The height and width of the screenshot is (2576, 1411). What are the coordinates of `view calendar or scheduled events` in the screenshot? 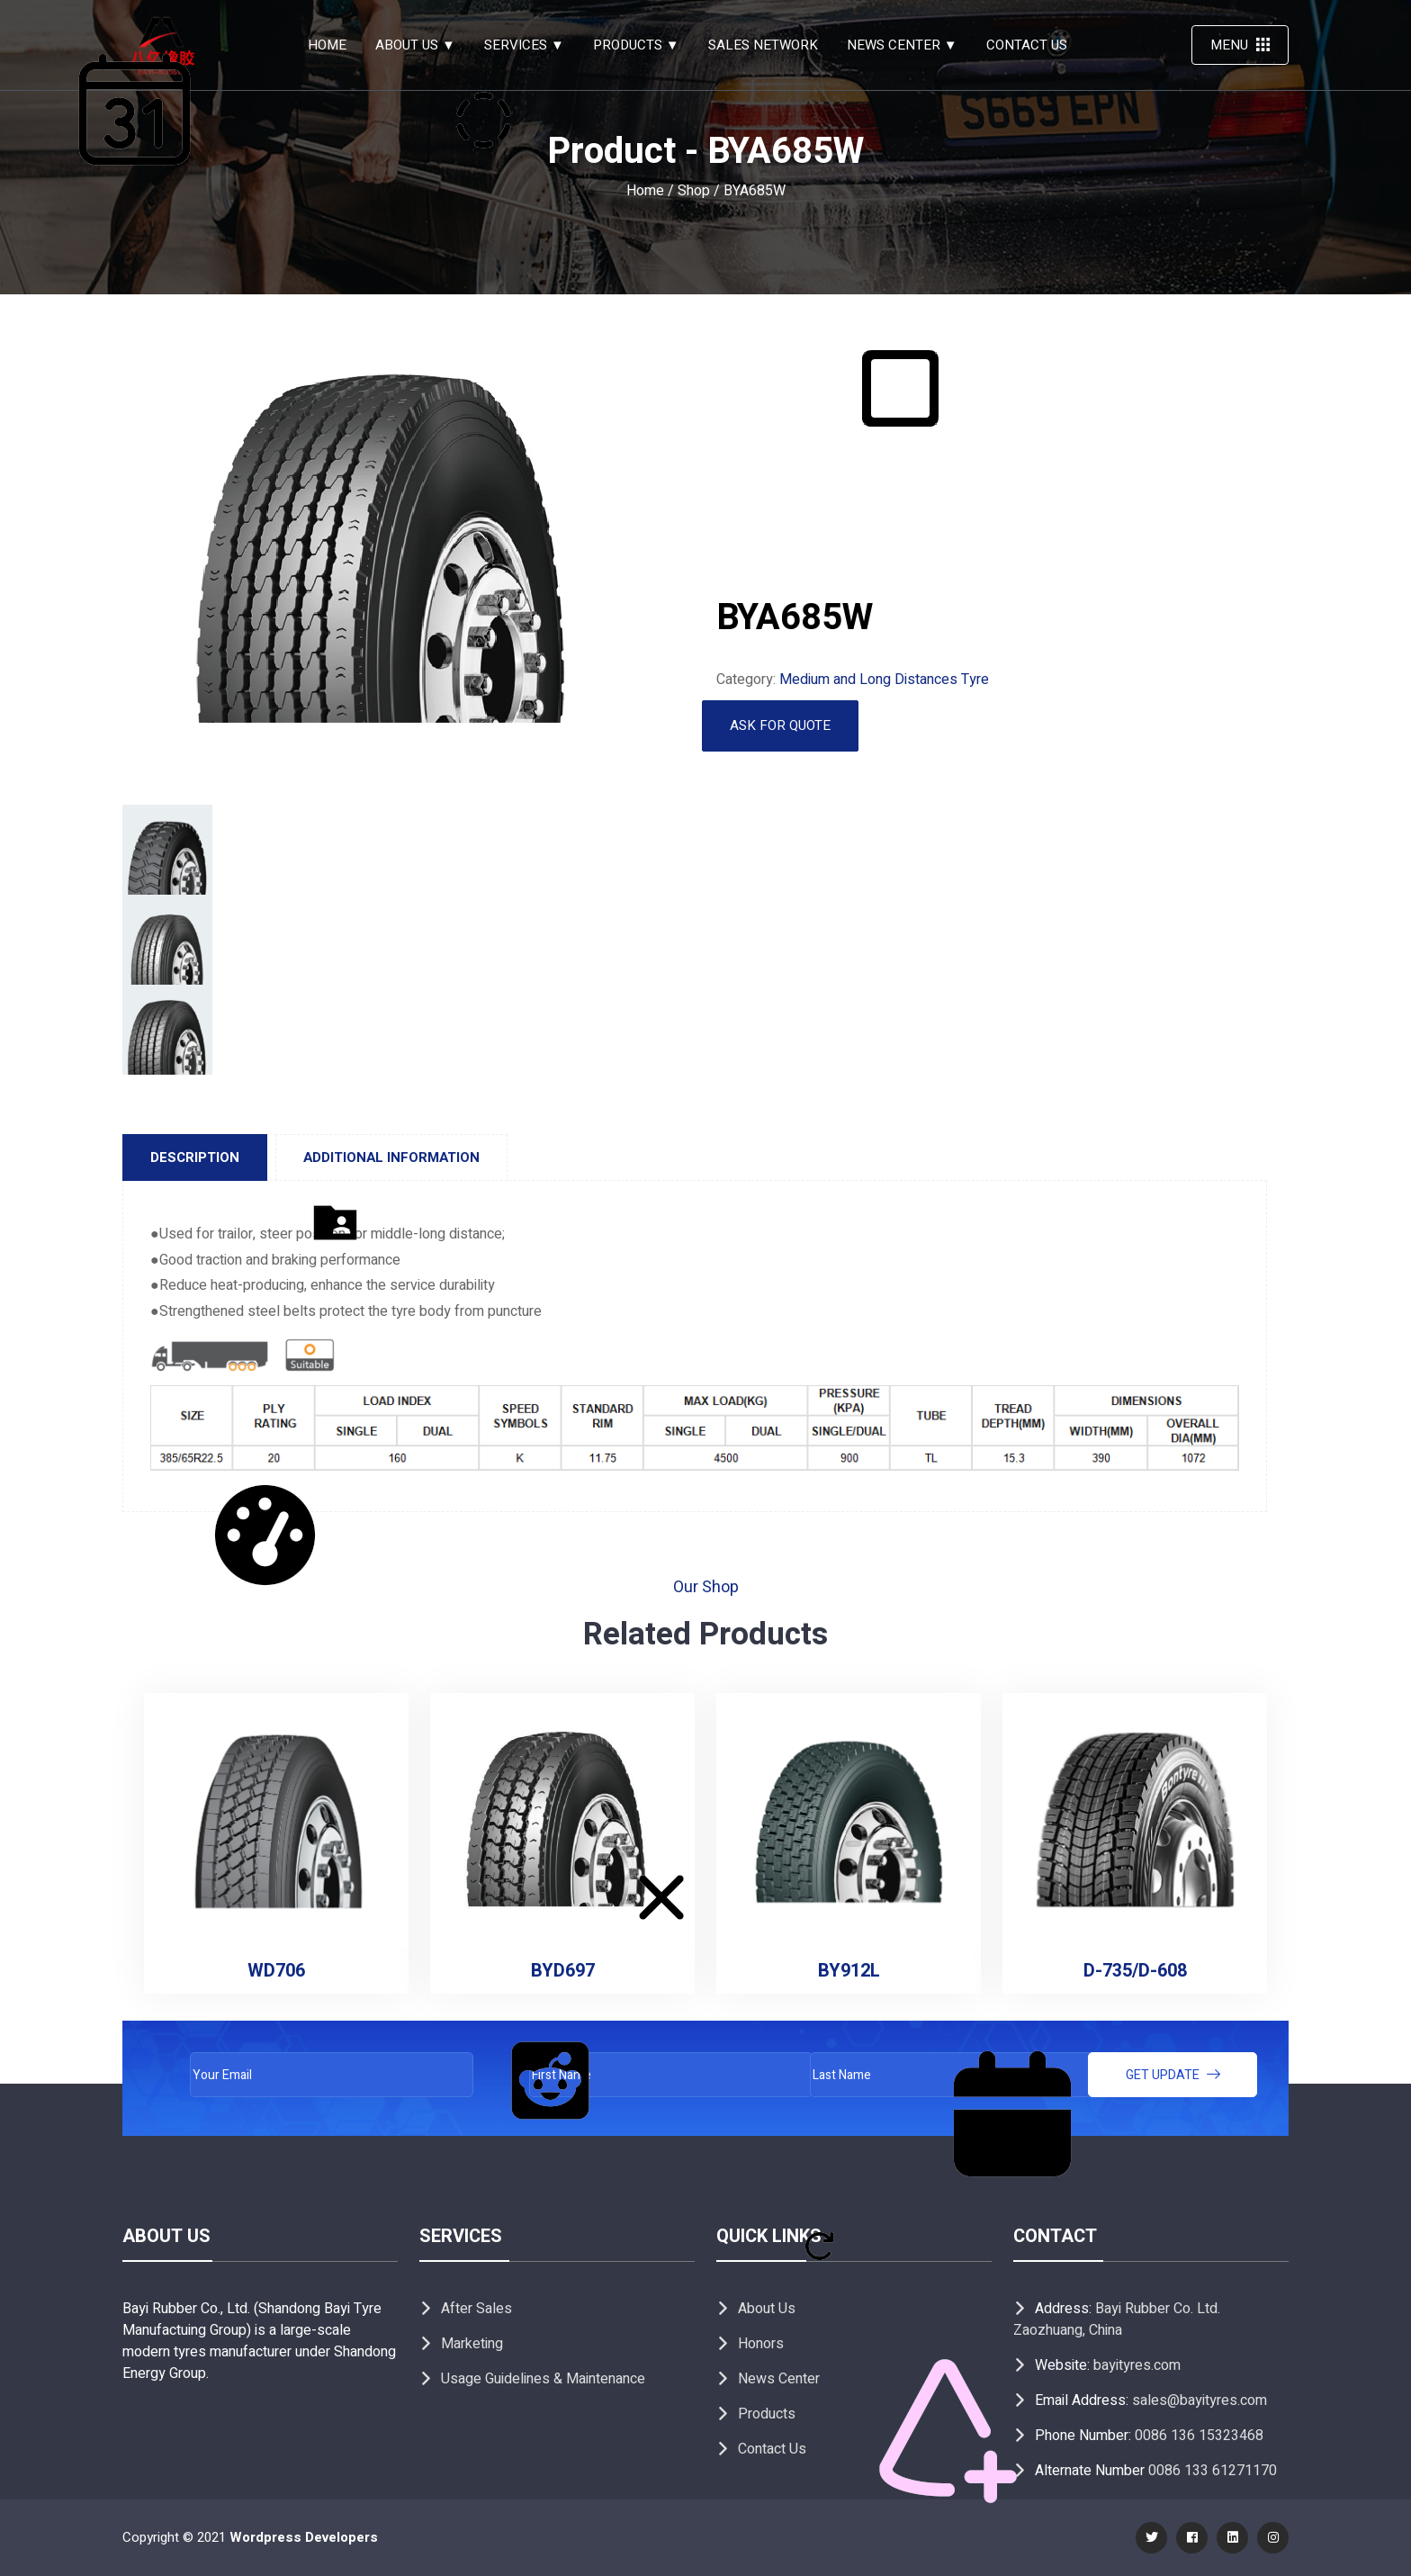 It's located at (1012, 2118).